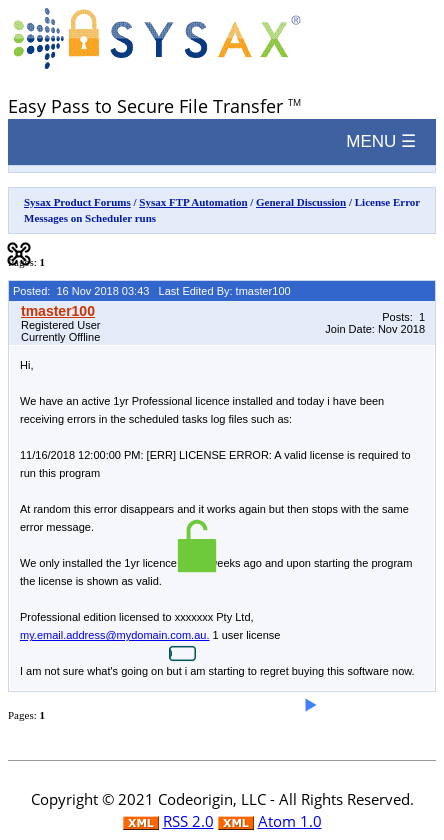  Describe the element at coordinates (197, 546) in the screenshot. I see `unlocked or unsecured state` at that location.